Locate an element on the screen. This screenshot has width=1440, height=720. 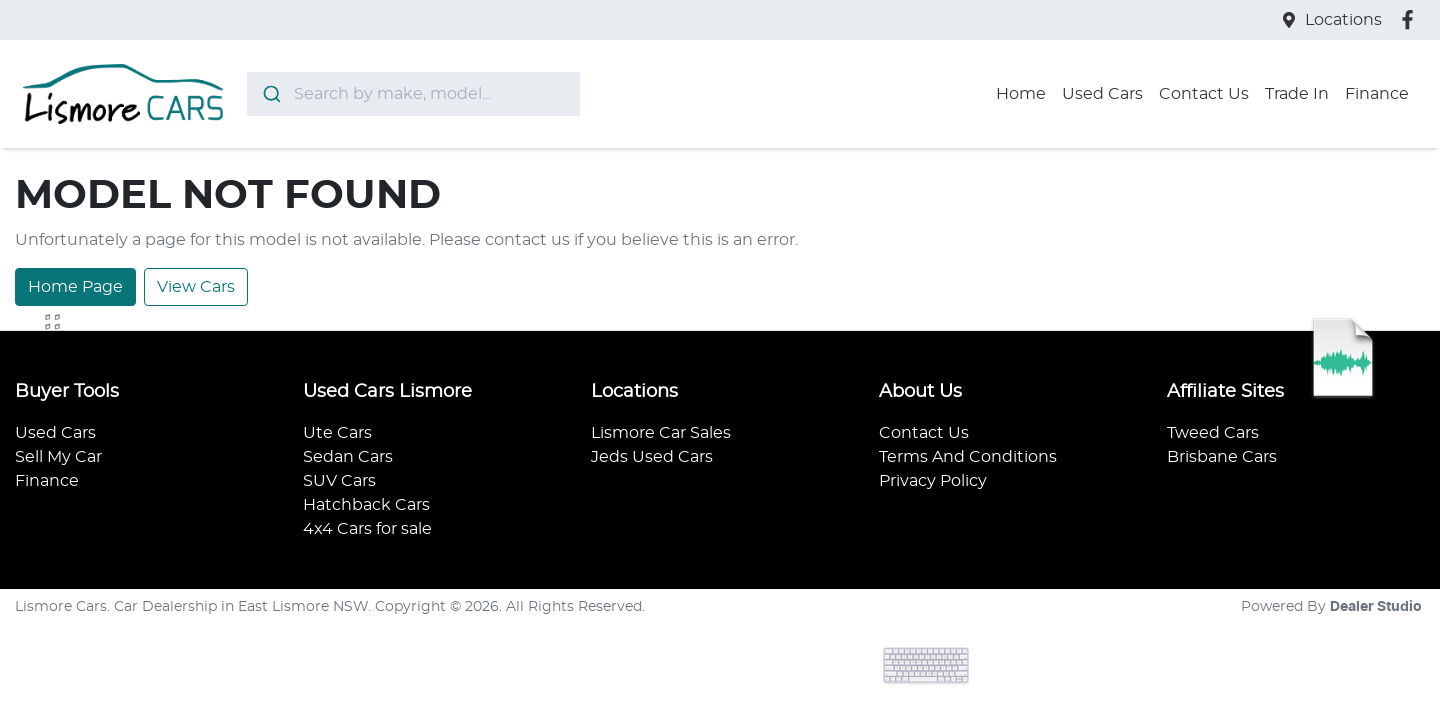
audio file thumbnail in media browser is located at coordinates (1343, 359).